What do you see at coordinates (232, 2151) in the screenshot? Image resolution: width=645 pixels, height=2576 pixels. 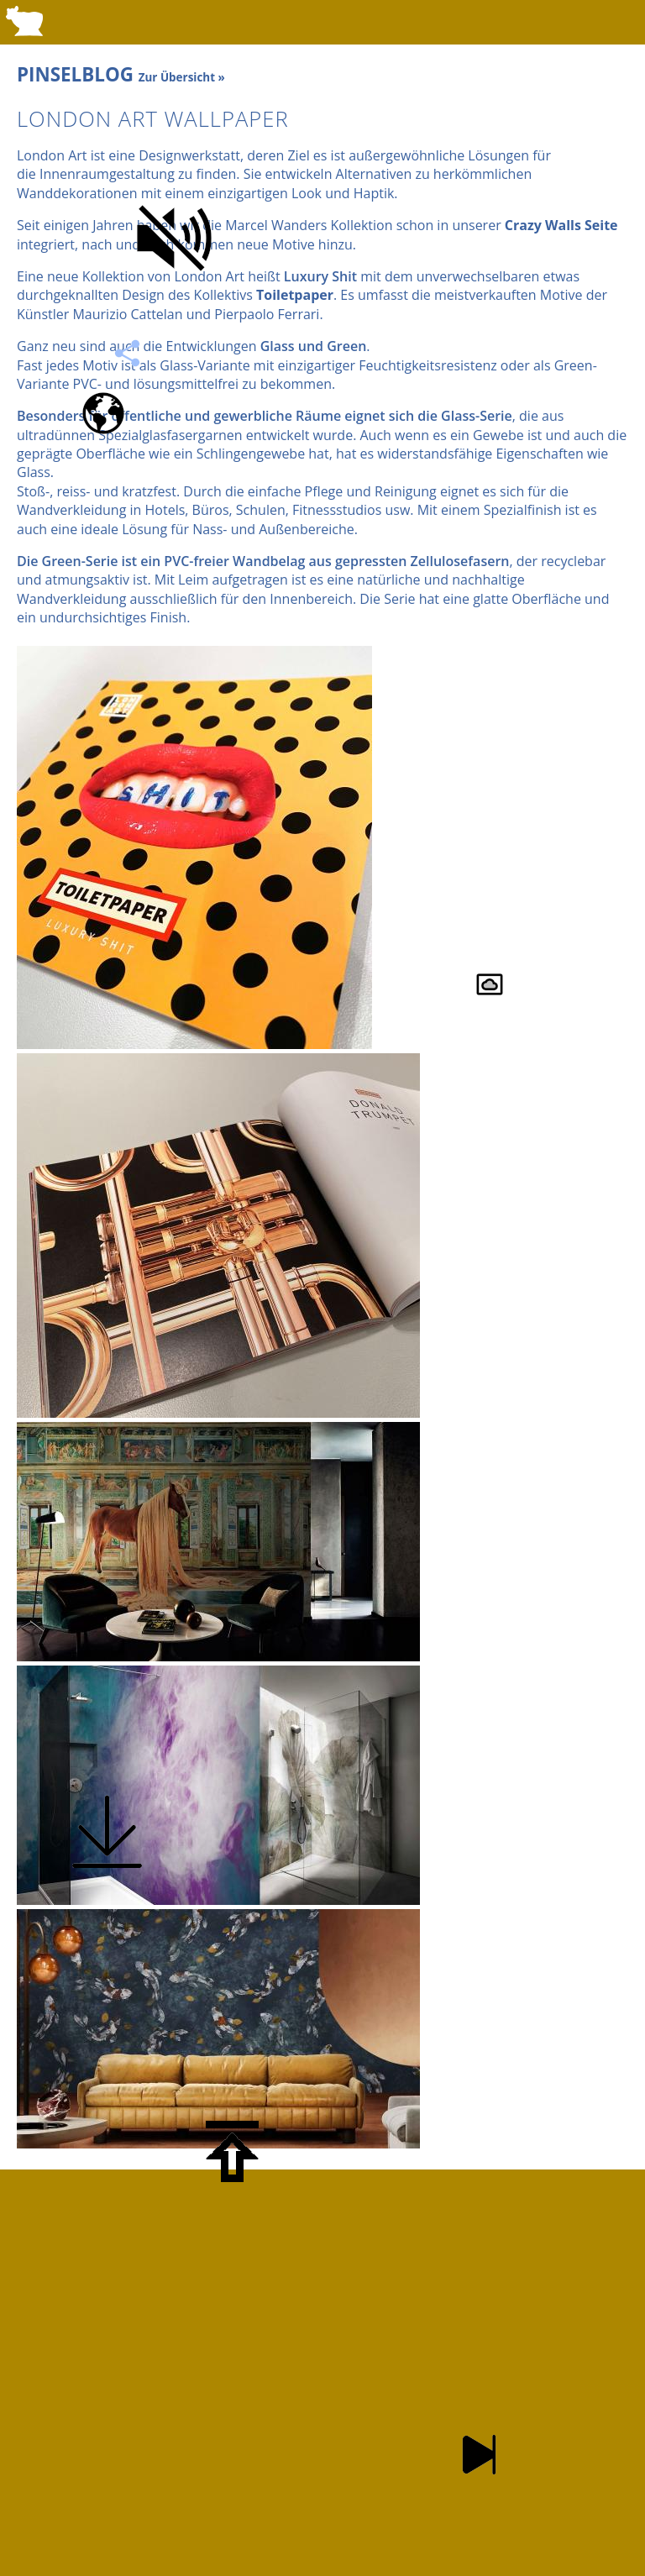 I see `publish or upload content` at bounding box center [232, 2151].